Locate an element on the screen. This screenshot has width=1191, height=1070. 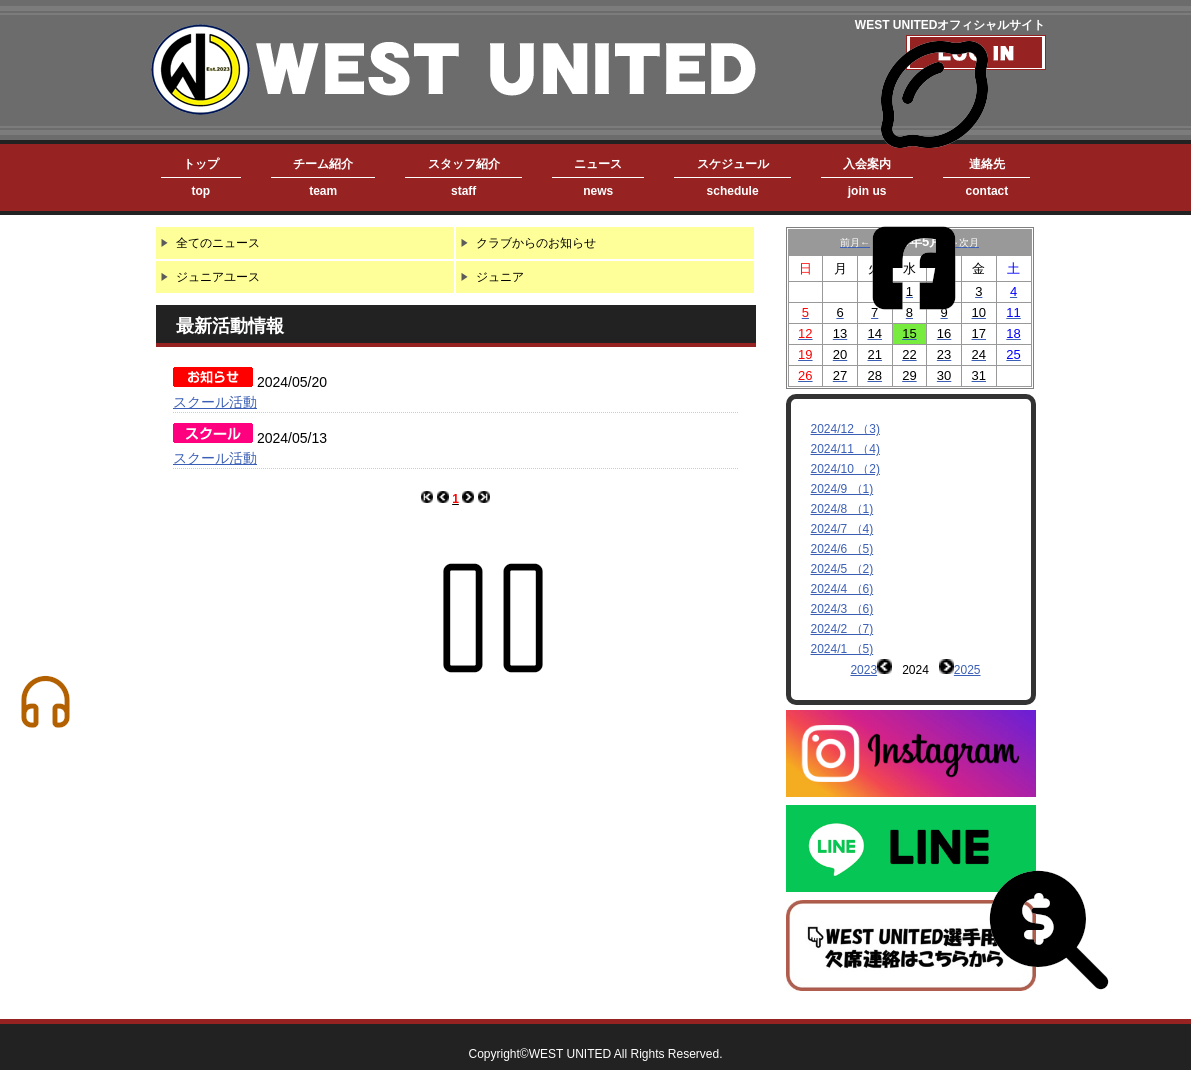
share to facebook is located at coordinates (914, 268).